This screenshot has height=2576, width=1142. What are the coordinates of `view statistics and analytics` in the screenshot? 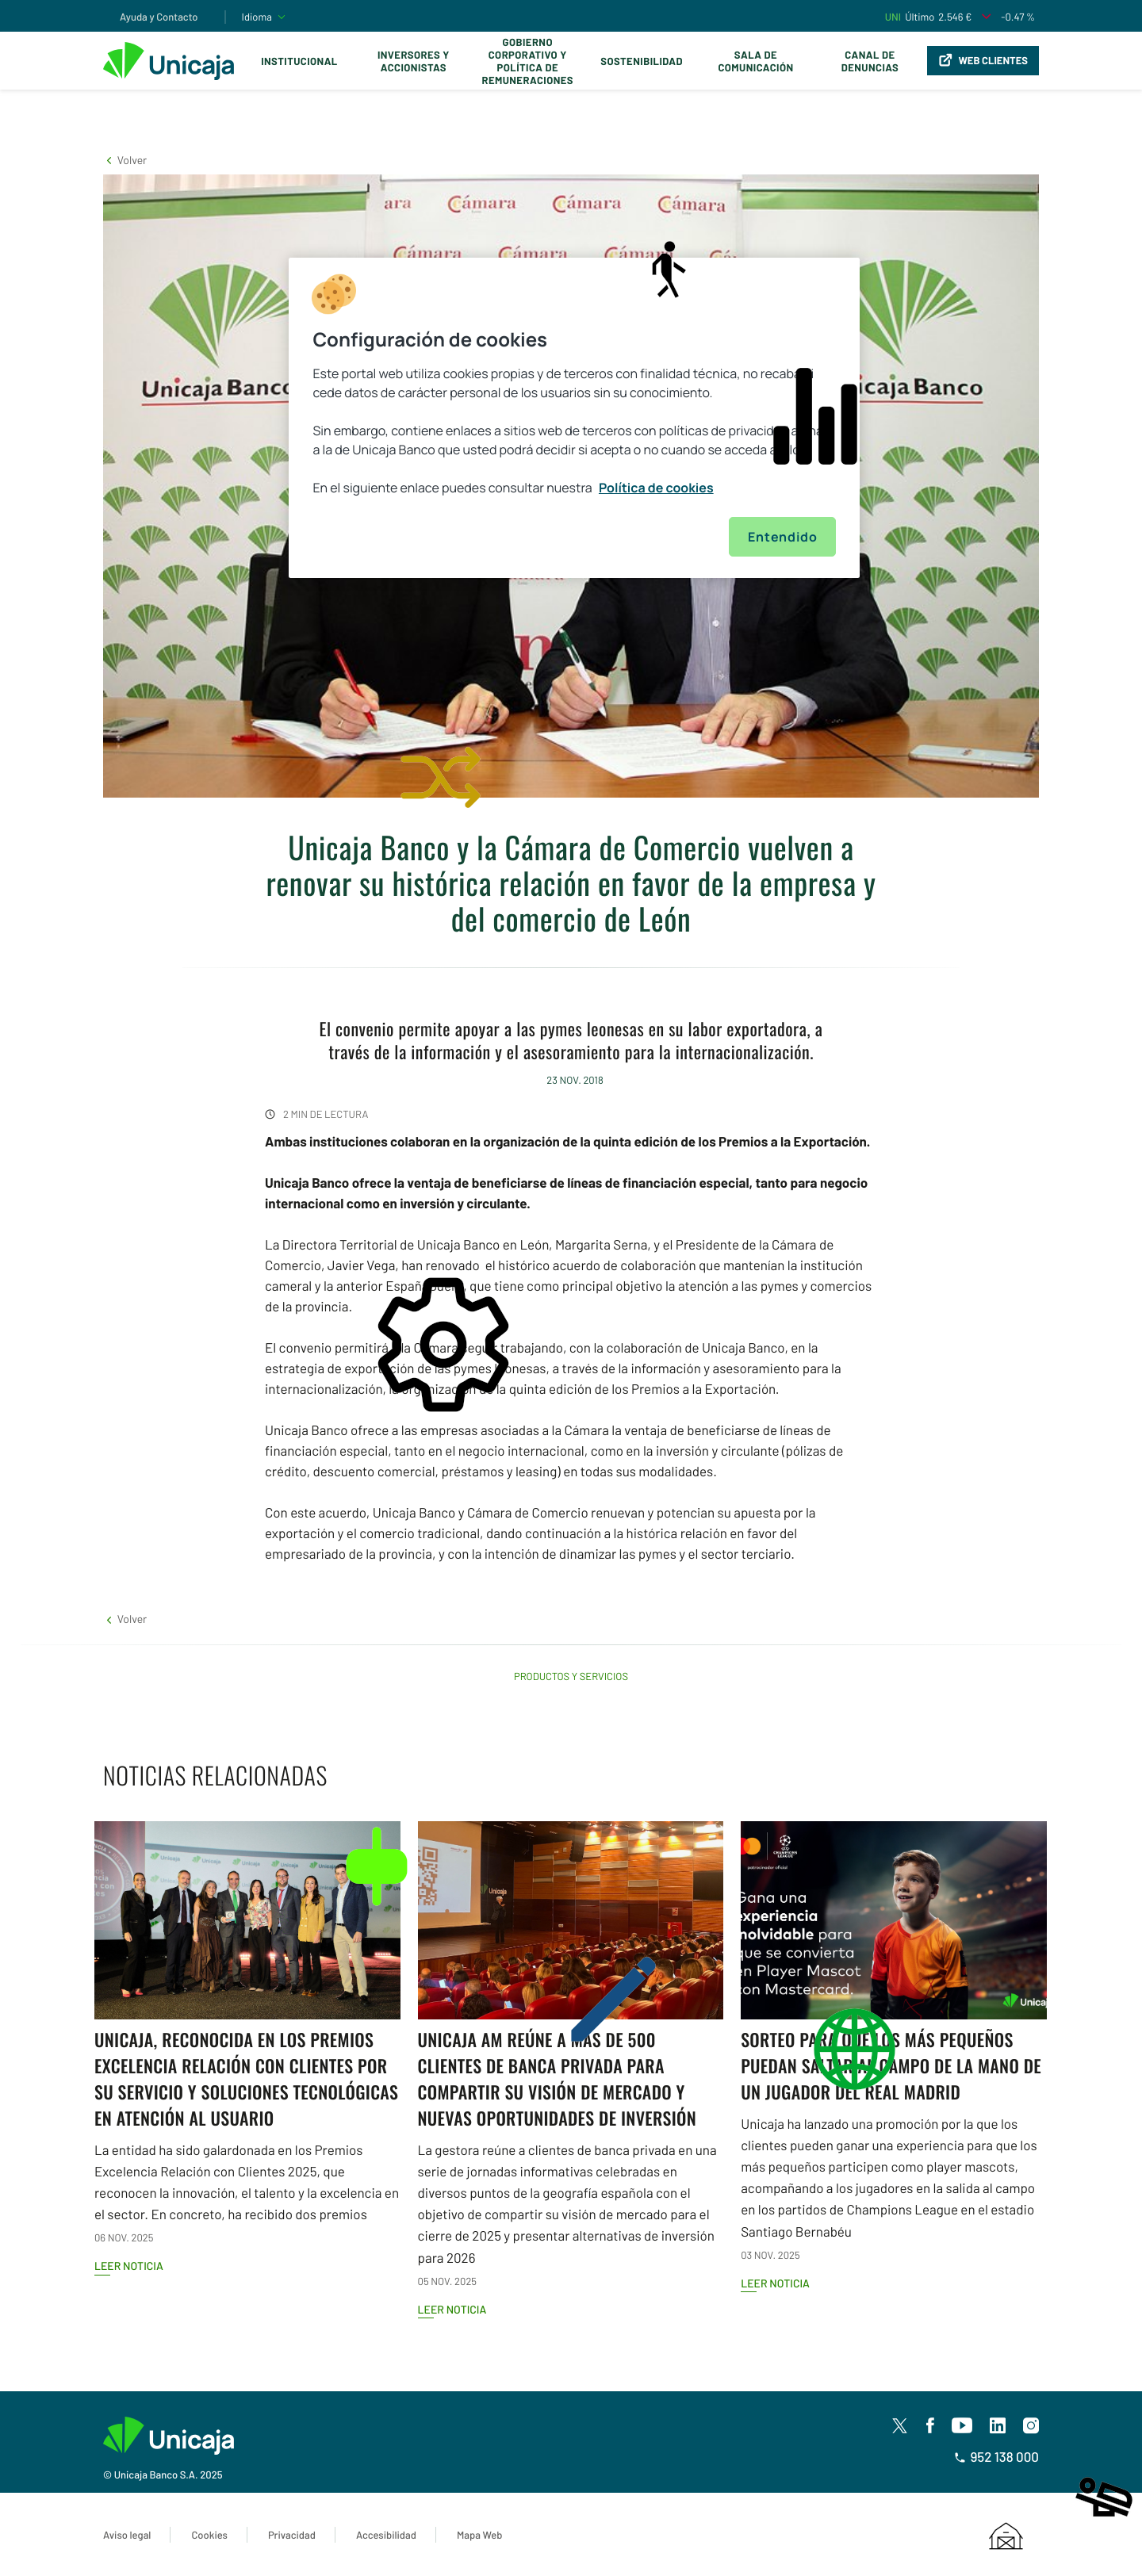 It's located at (815, 416).